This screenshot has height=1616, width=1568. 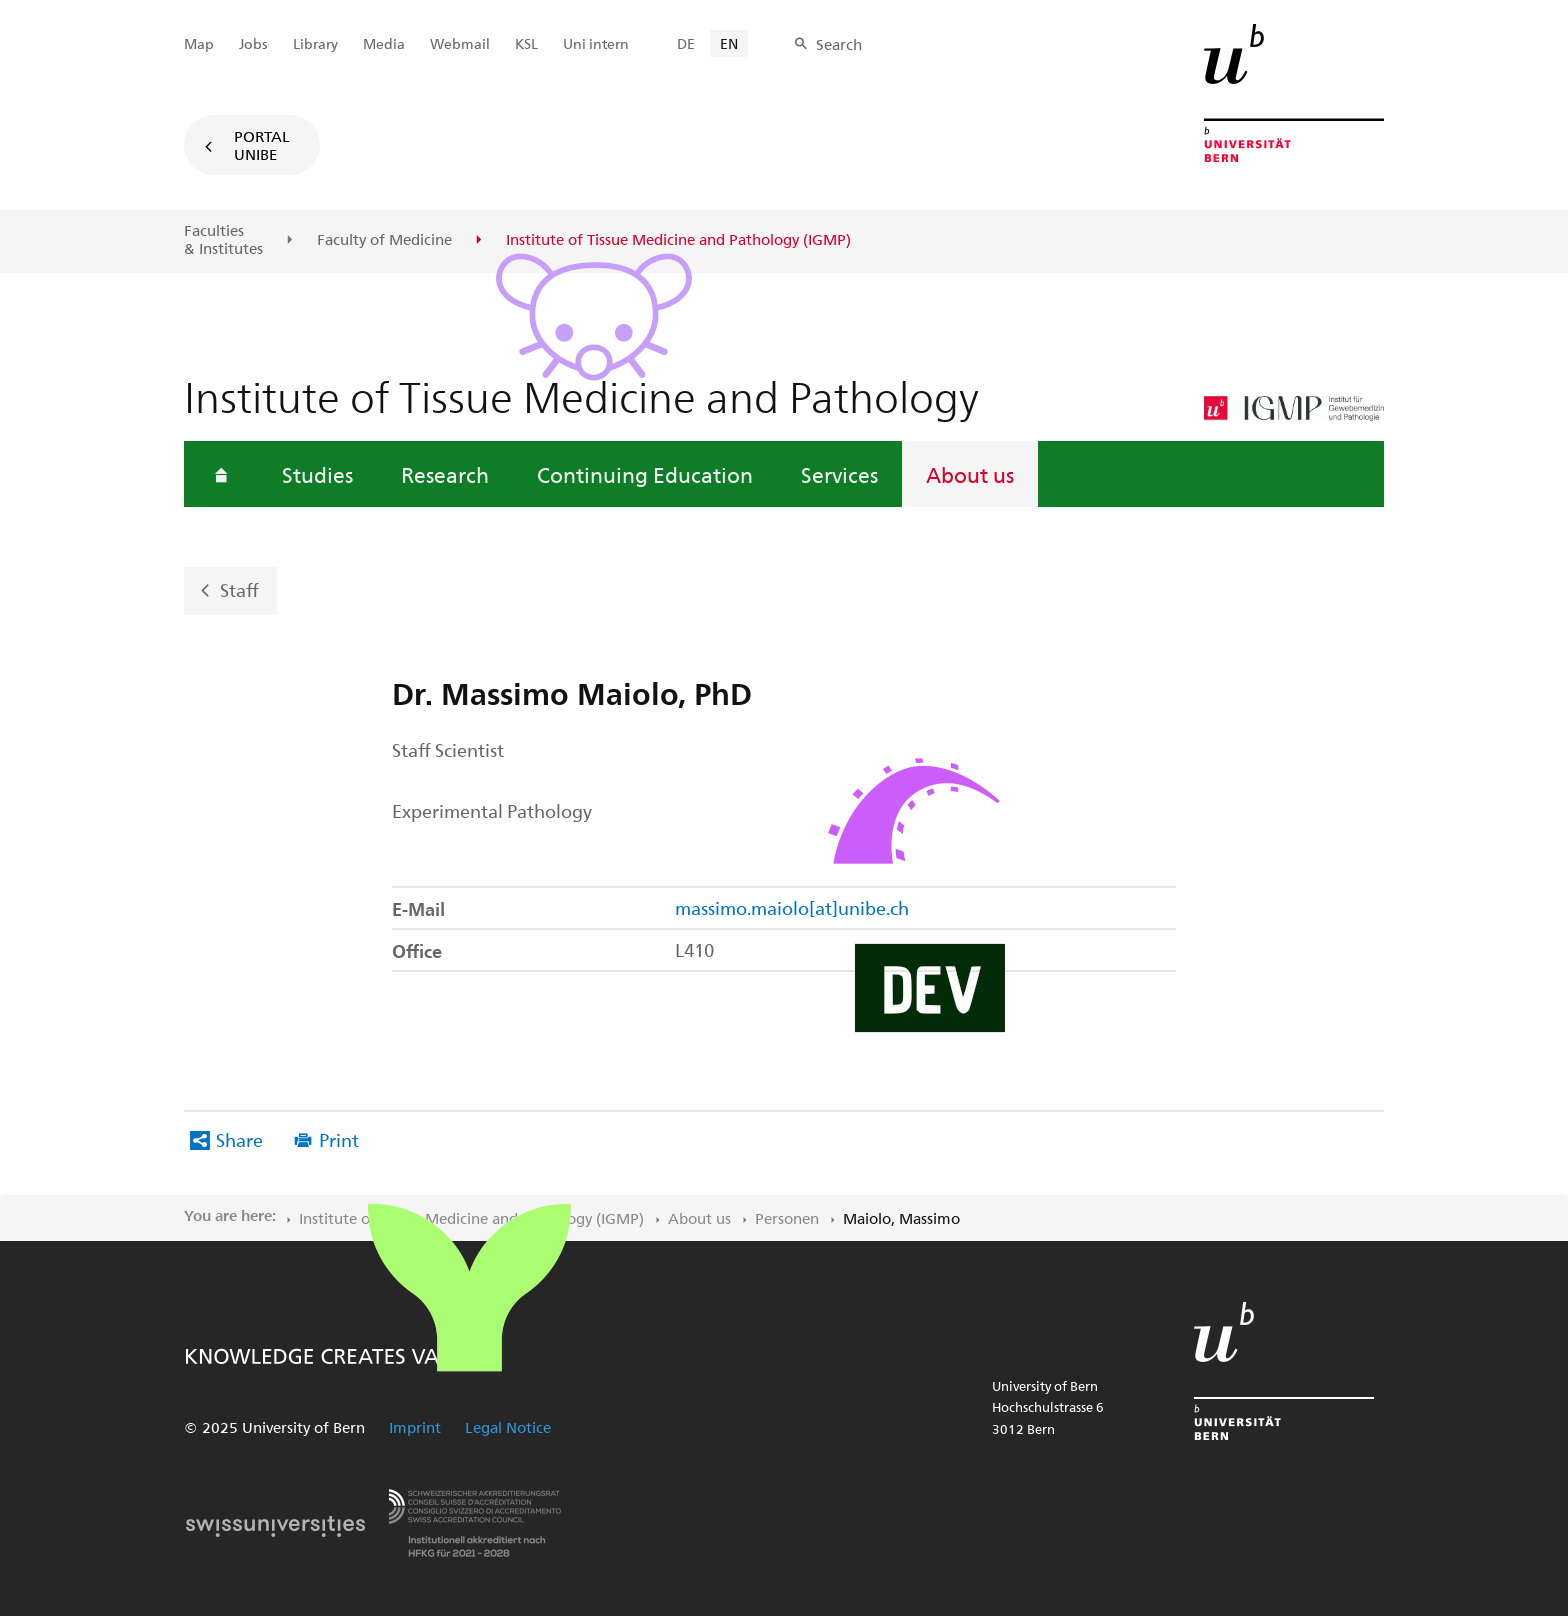 I want to click on open the Lemmy app, so click(x=594, y=317).